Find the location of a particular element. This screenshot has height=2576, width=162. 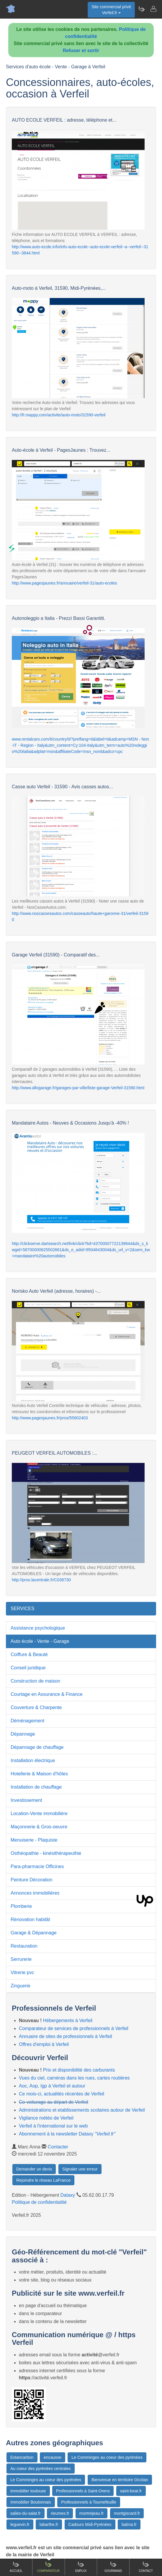

open the Instacart app is located at coordinates (100, 1008).